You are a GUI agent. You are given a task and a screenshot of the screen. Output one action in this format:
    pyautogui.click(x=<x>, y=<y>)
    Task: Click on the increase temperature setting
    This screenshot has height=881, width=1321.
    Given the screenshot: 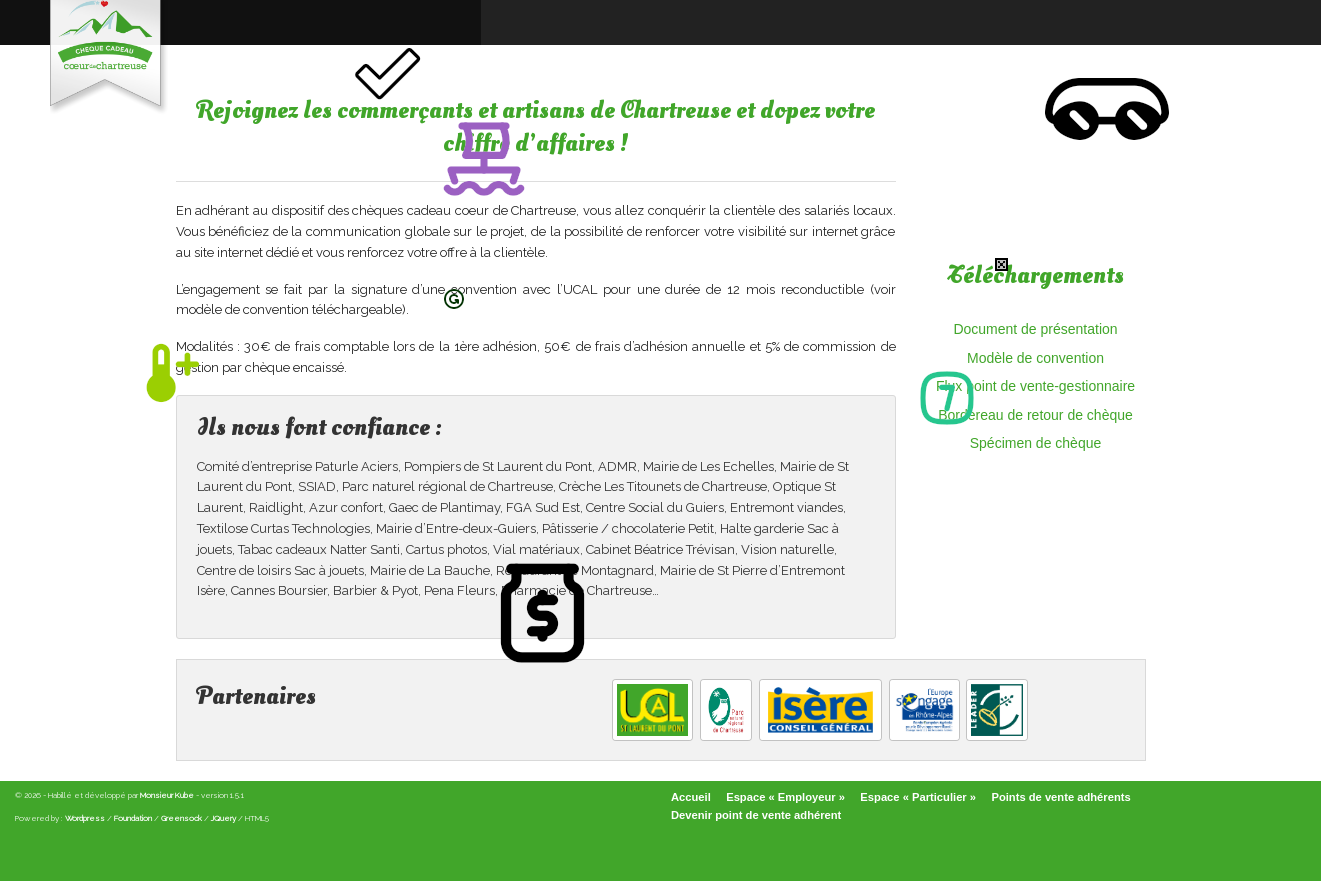 What is the action you would take?
    pyautogui.click(x=167, y=373)
    